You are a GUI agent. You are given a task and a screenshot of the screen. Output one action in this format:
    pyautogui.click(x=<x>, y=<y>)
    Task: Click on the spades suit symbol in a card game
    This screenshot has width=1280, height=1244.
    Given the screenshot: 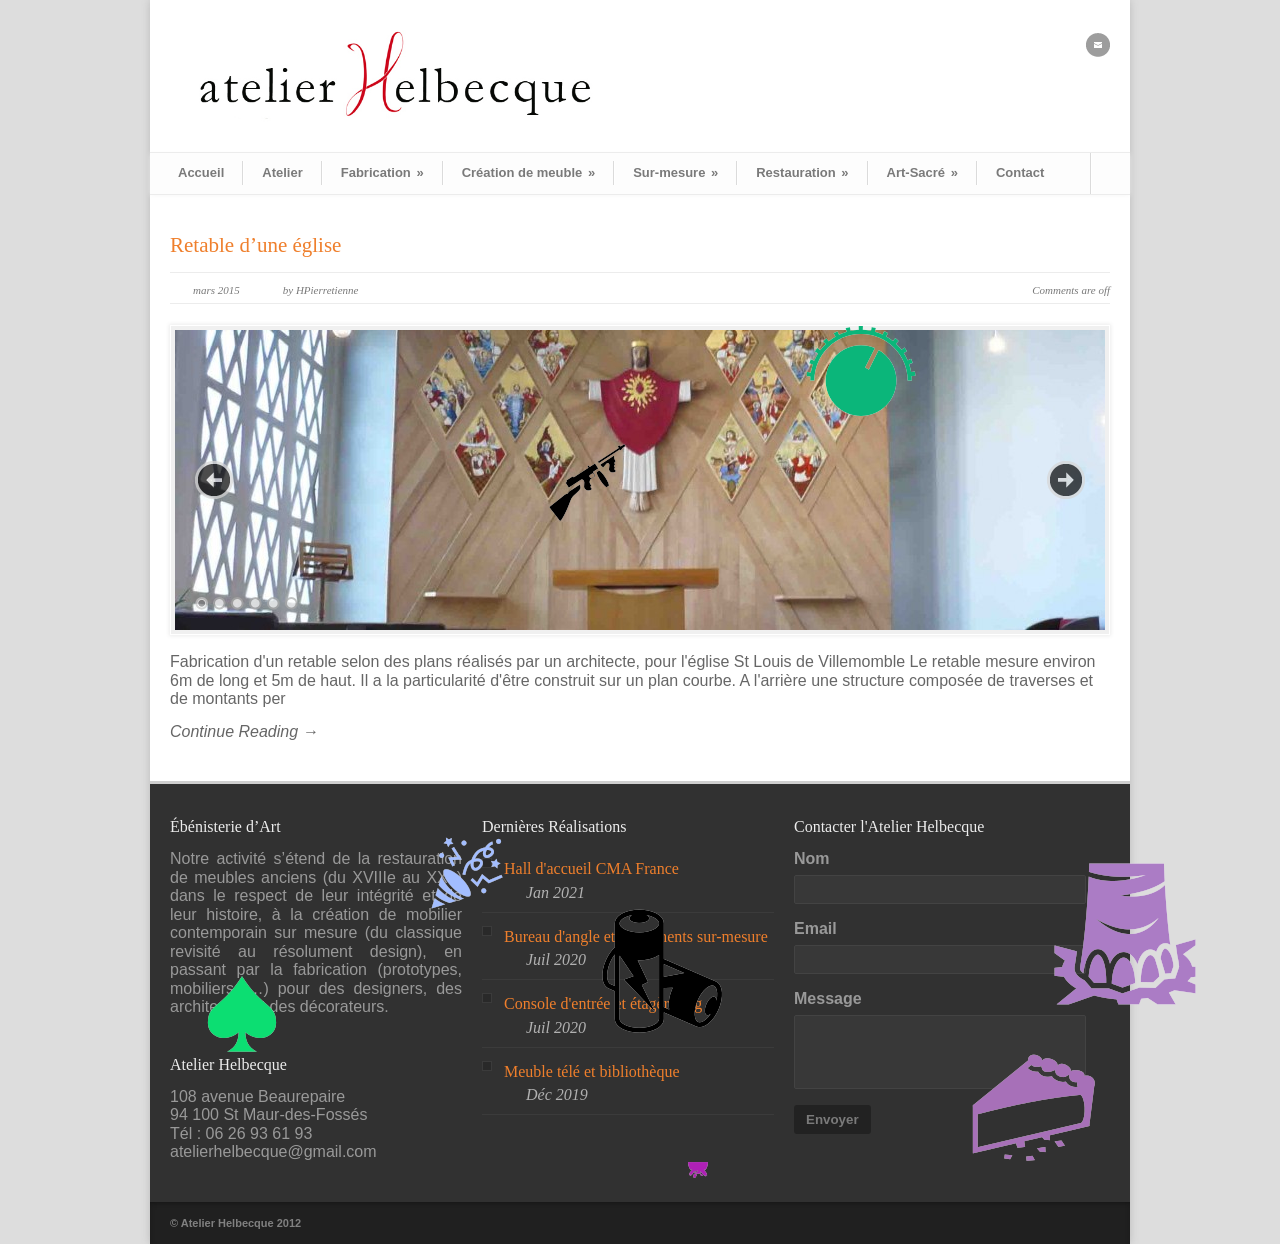 What is the action you would take?
    pyautogui.click(x=242, y=1014)
    